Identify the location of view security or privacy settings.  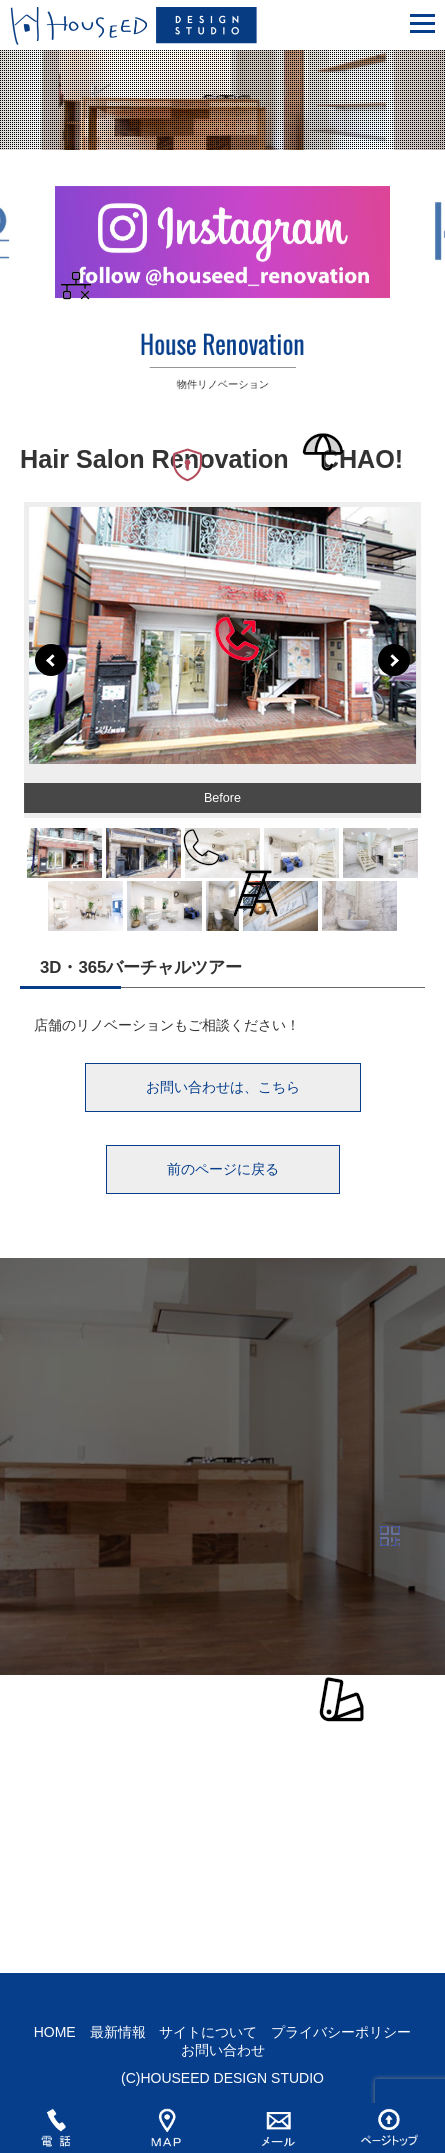
(187, 464).